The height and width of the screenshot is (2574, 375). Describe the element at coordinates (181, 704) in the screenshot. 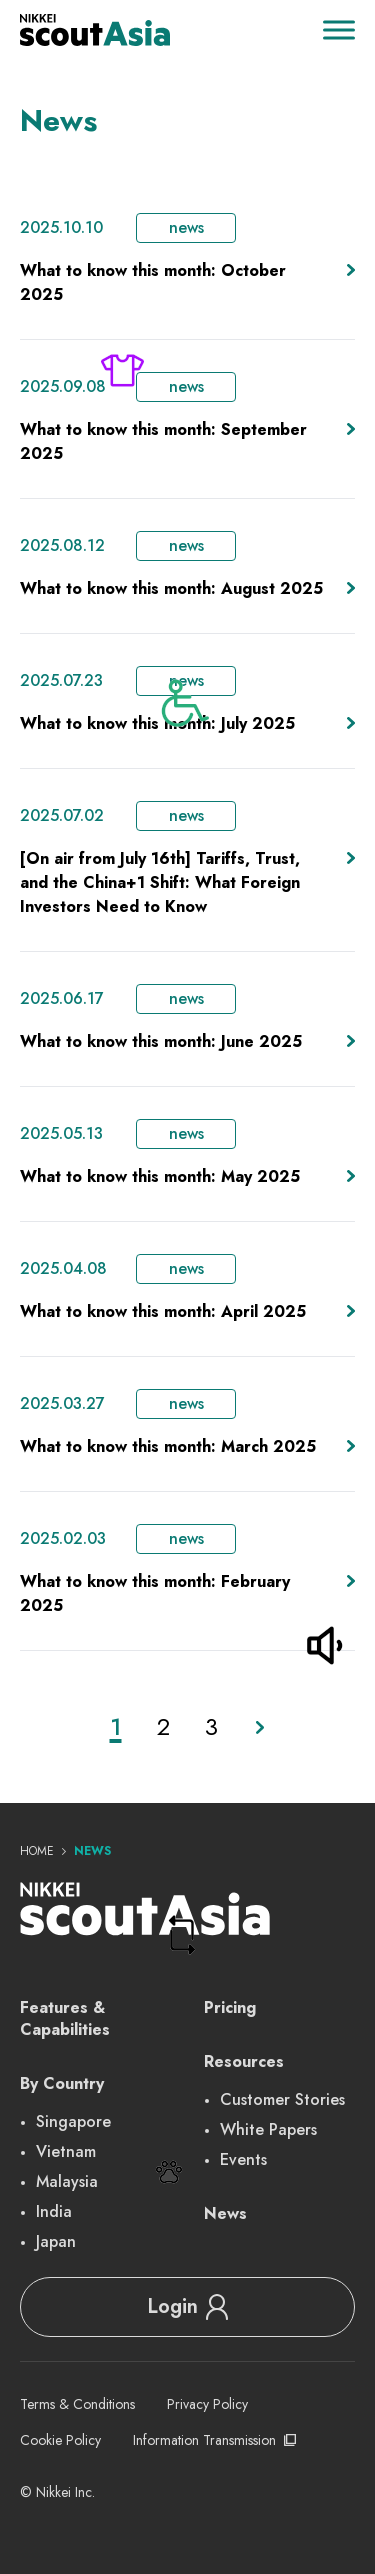

I see `indicates wheelchair accessible facilities` at that location.